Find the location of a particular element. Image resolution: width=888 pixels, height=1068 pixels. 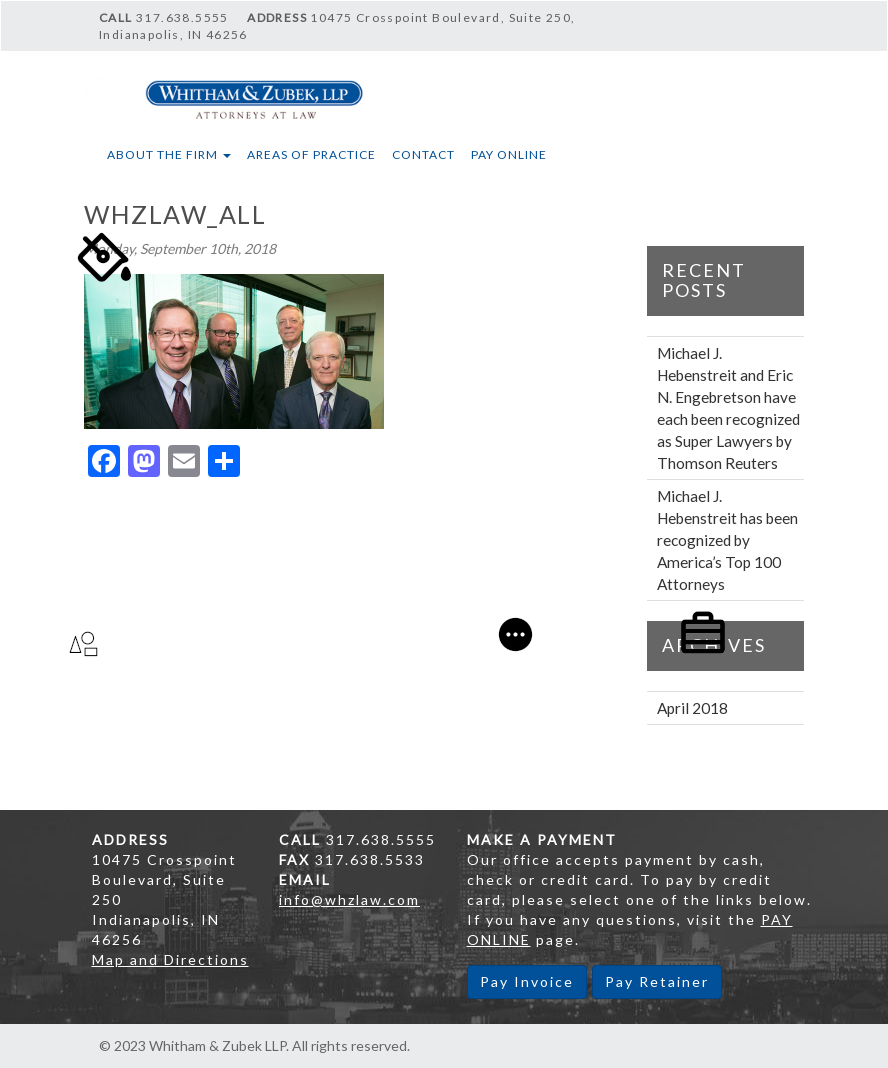

access more options or actions is located at coordinates (515, 634).